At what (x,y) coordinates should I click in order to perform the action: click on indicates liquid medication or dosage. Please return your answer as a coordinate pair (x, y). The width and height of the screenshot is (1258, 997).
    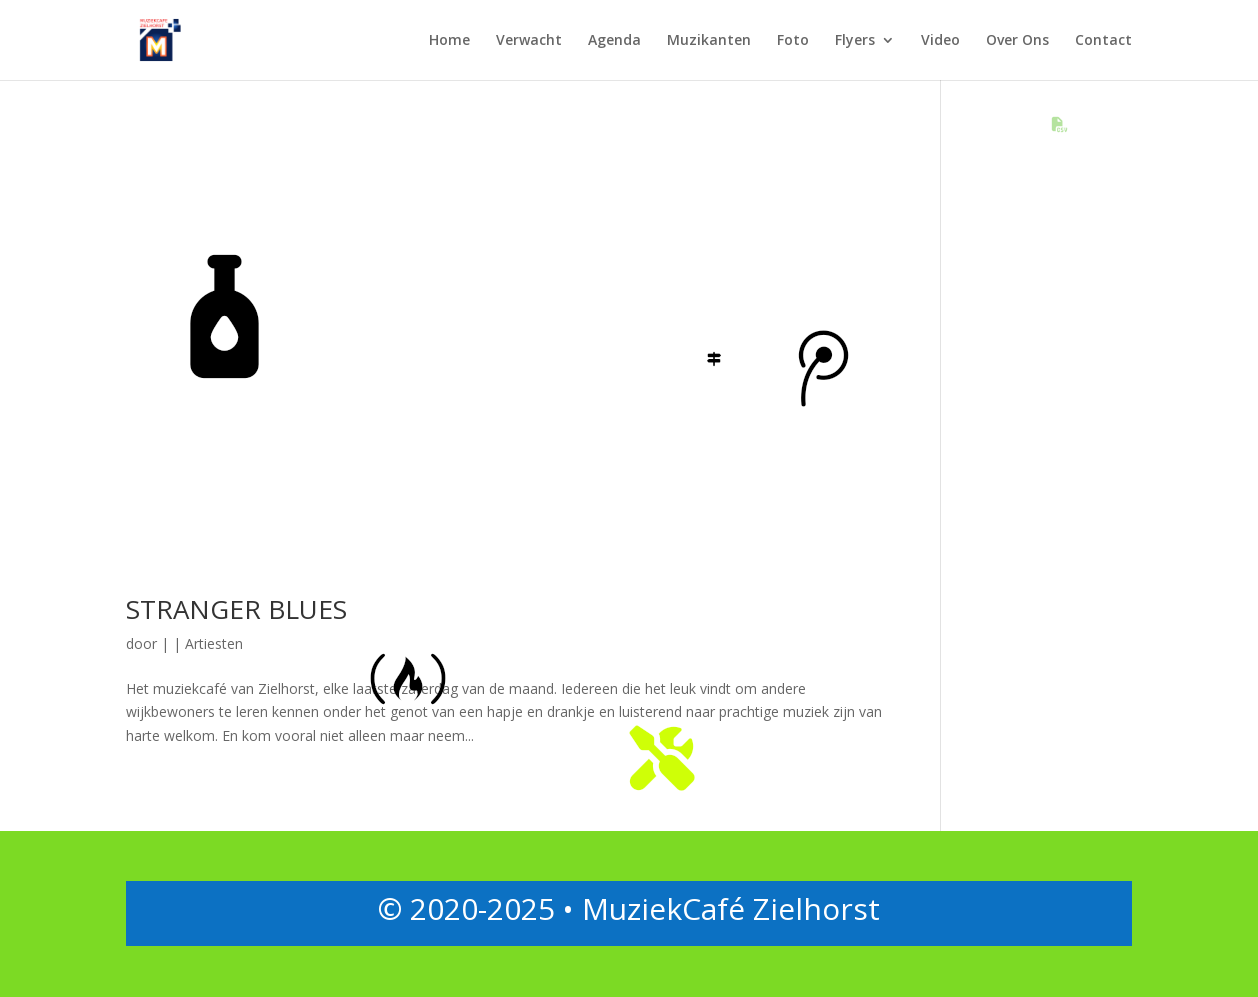
    Looking at the image, I should click on (224, 316).